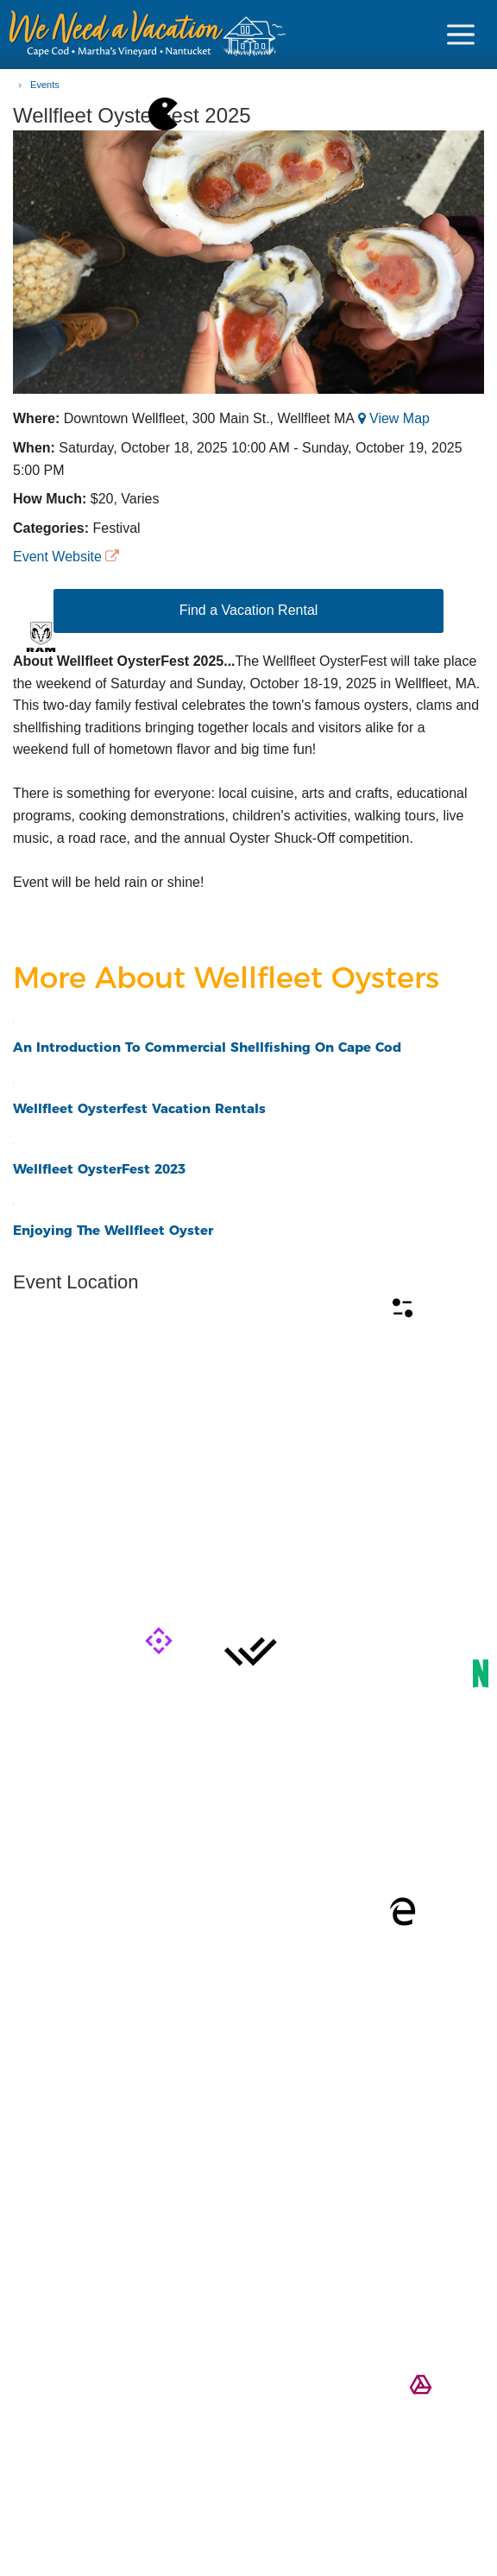  I want to click on RAM trucks brand logo, so click(41, 636).